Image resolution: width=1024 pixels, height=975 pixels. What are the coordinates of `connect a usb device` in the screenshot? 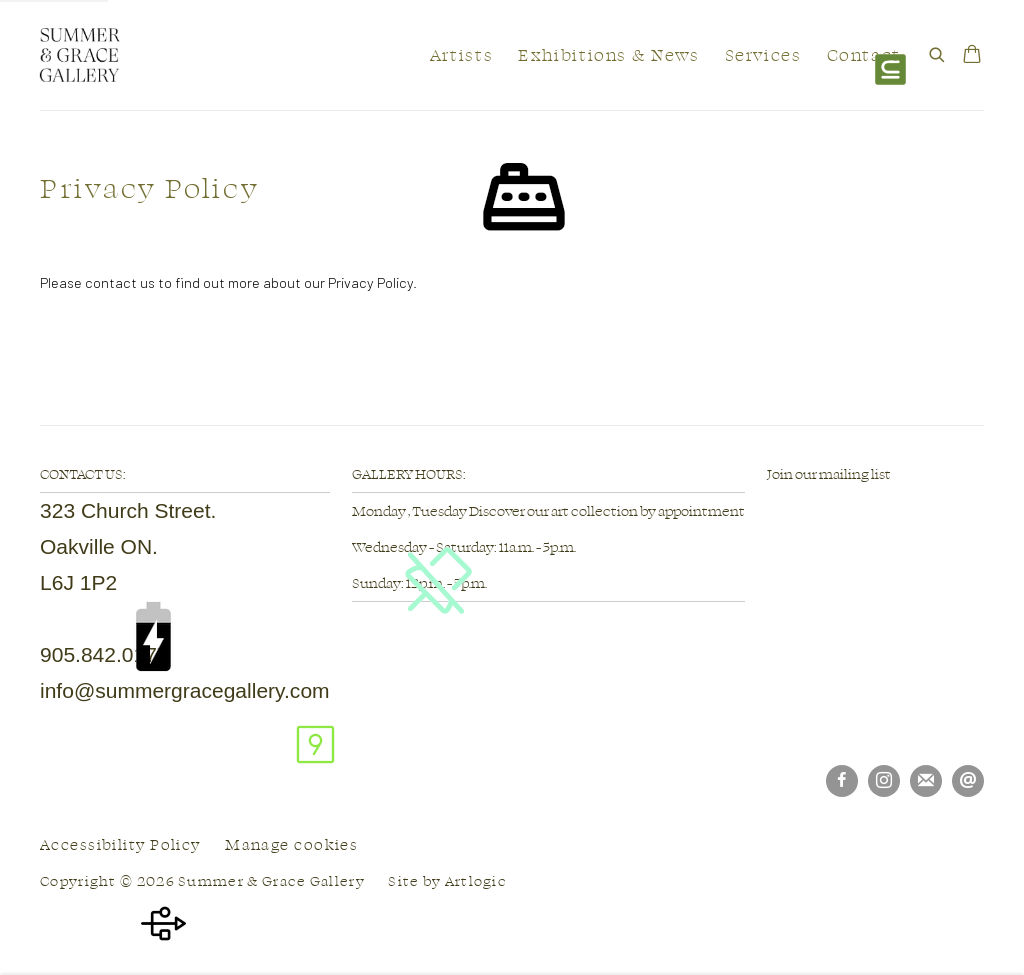 It's located at (163, 923).